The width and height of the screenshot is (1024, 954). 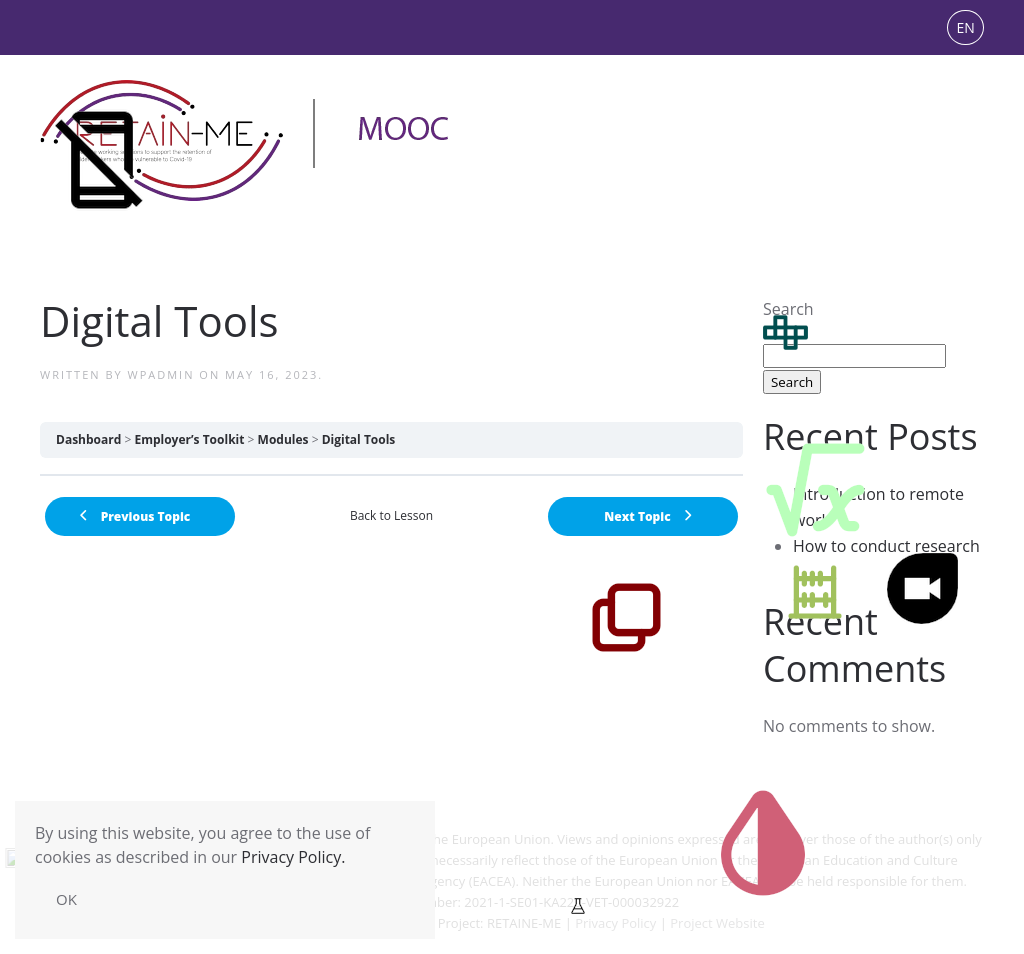 What do you see at coordinates (102, 160) in the screenshot?
I see `no cell phone signal or service` at bounding box center [102, 160].